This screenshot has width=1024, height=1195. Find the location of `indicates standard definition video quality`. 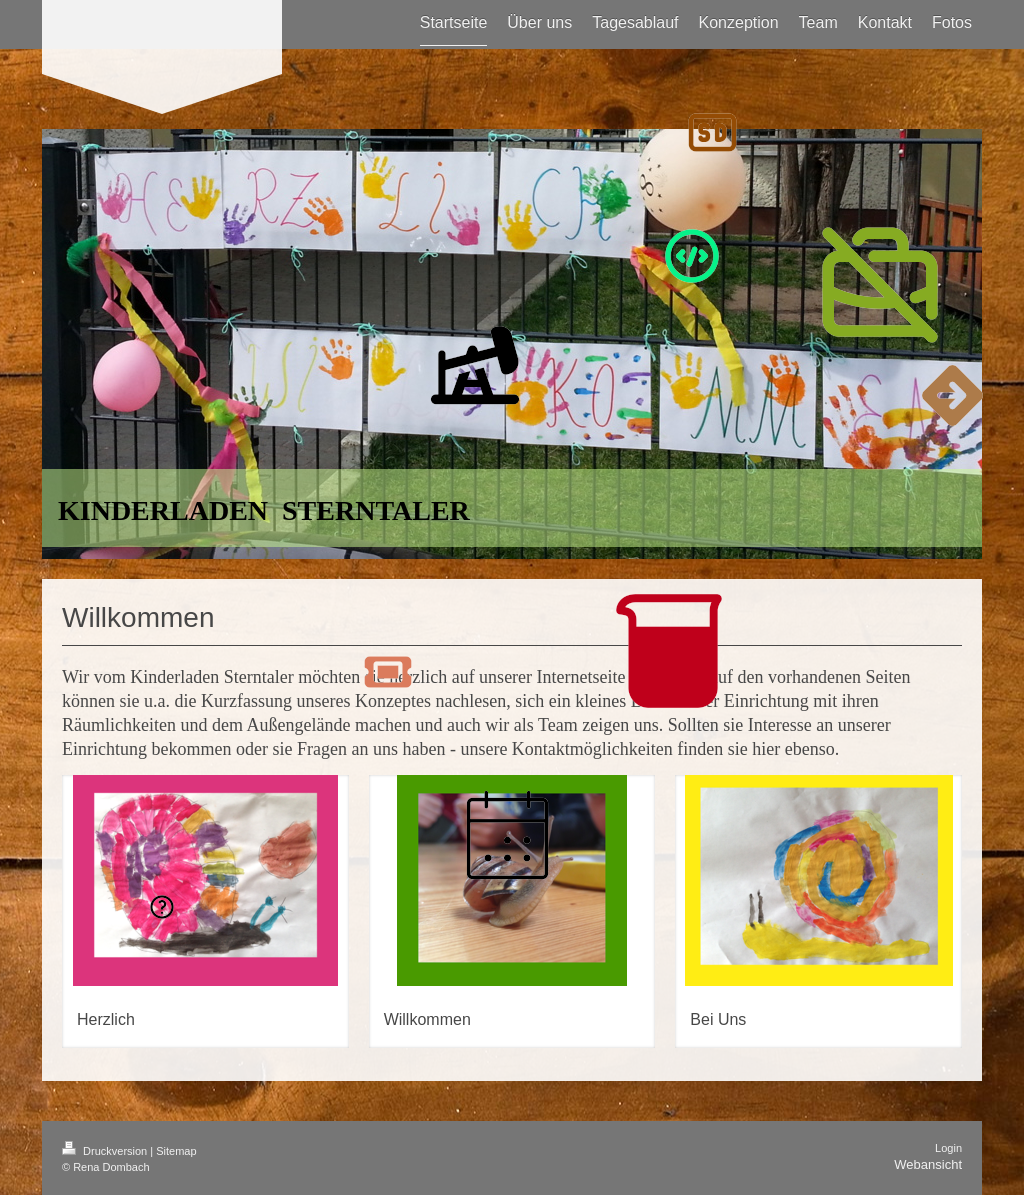

indicates standard definition video quality is located at coordinates (712, 132).